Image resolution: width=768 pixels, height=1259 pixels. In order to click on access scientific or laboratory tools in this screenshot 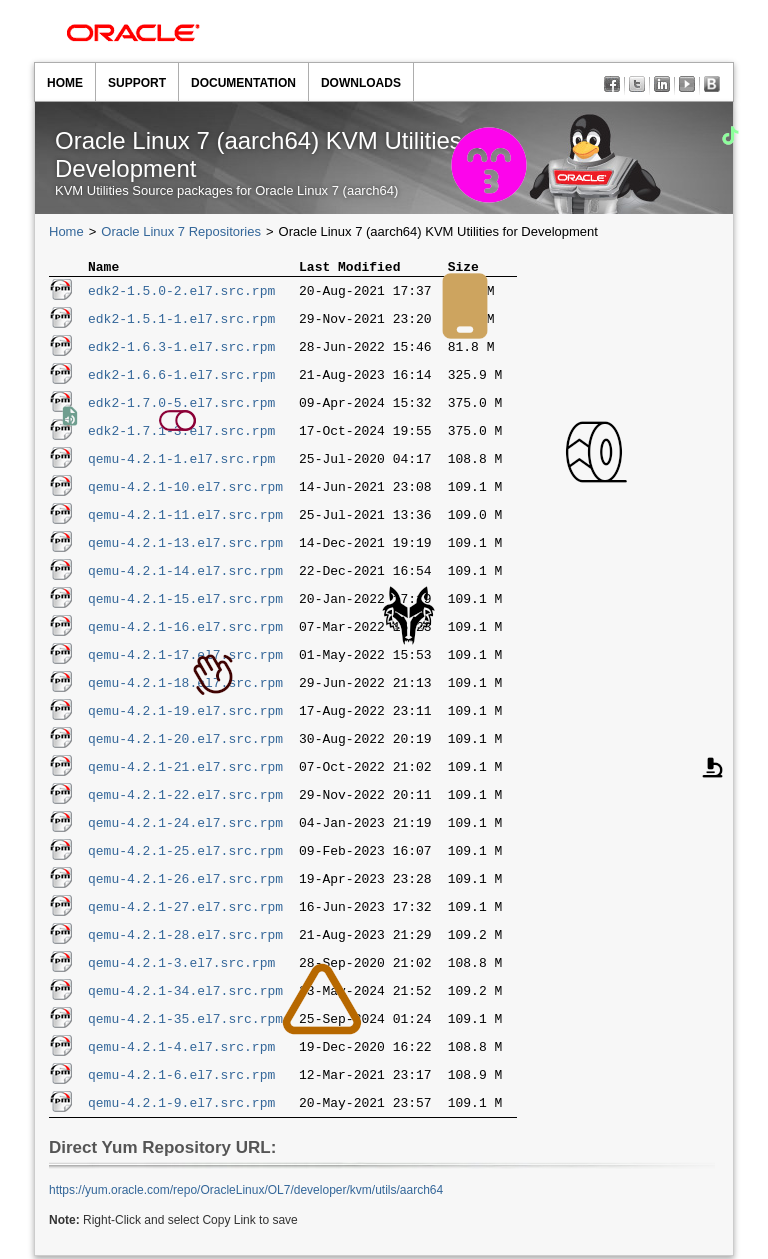, I will do `click(712, 767)`.